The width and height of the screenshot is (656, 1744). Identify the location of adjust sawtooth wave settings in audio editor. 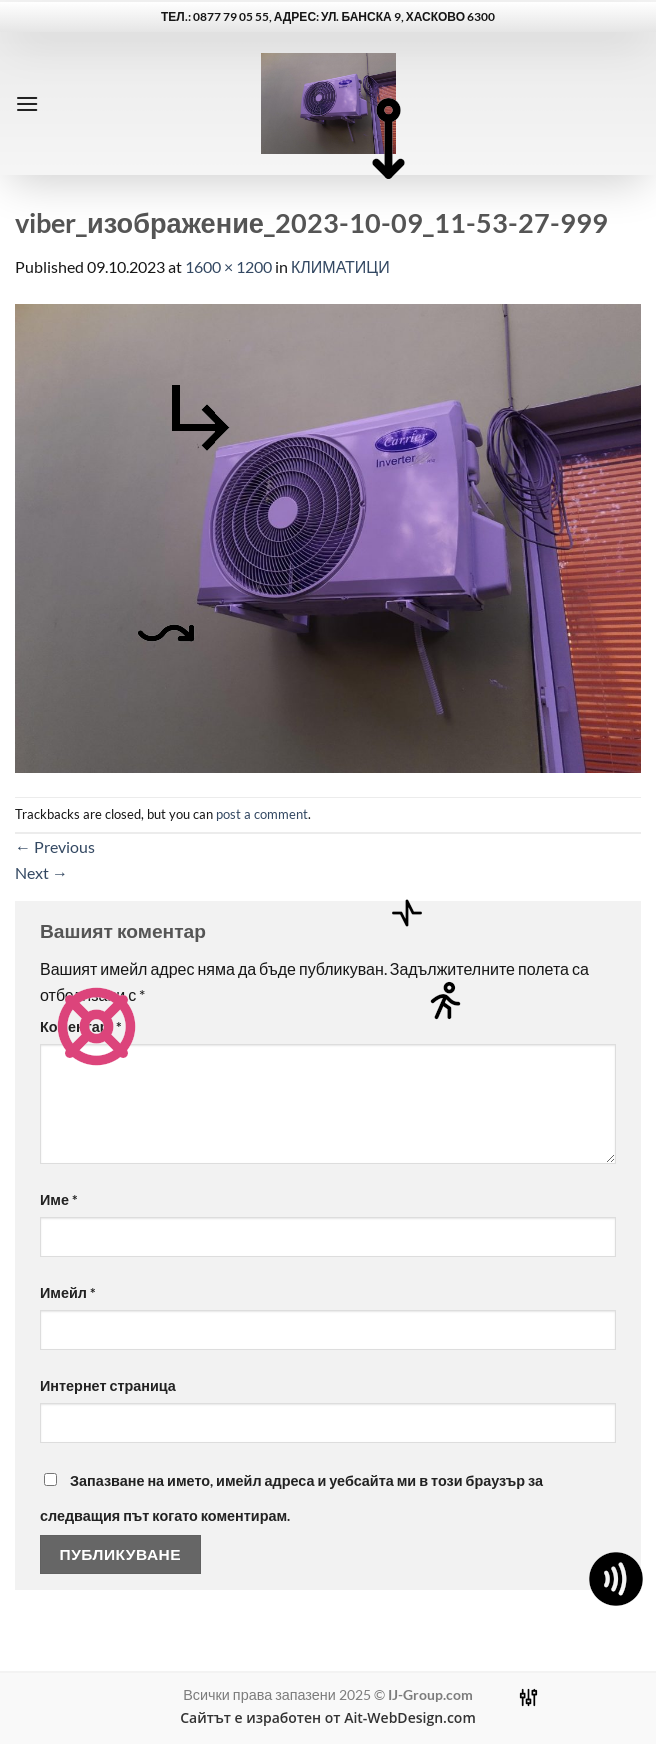
(407, 913).